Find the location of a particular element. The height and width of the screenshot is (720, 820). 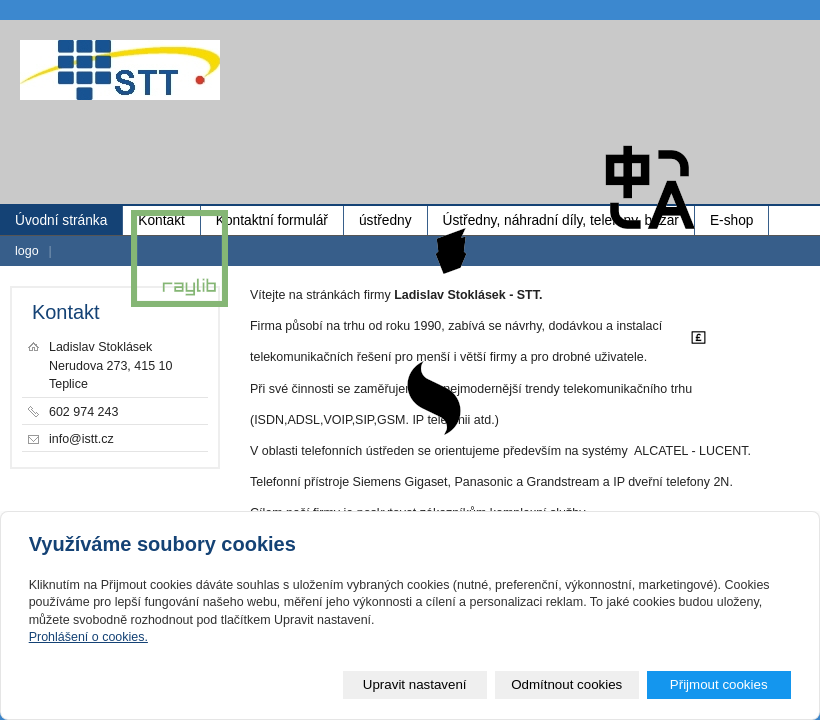

raylib game development library logo is located at coordinates (179, 258).